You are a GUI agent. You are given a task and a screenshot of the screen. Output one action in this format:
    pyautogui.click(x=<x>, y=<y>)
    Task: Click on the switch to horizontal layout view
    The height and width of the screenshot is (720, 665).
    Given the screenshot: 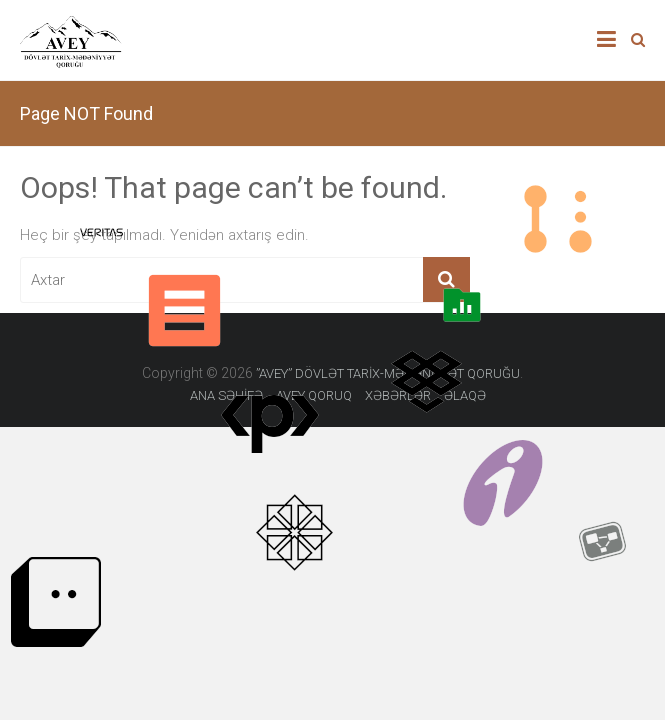 What is the action you would take?
    pyautogui.click(x=184, y=310)
    